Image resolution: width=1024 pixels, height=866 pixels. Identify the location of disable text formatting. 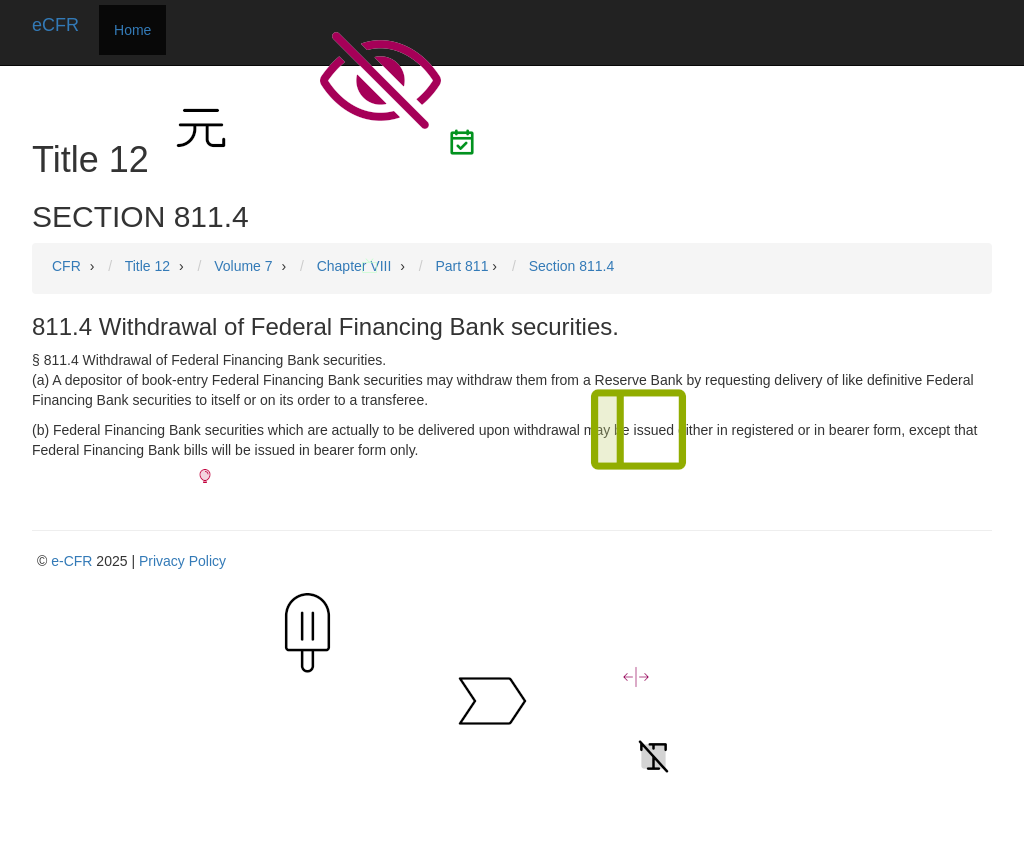
(653, 756).